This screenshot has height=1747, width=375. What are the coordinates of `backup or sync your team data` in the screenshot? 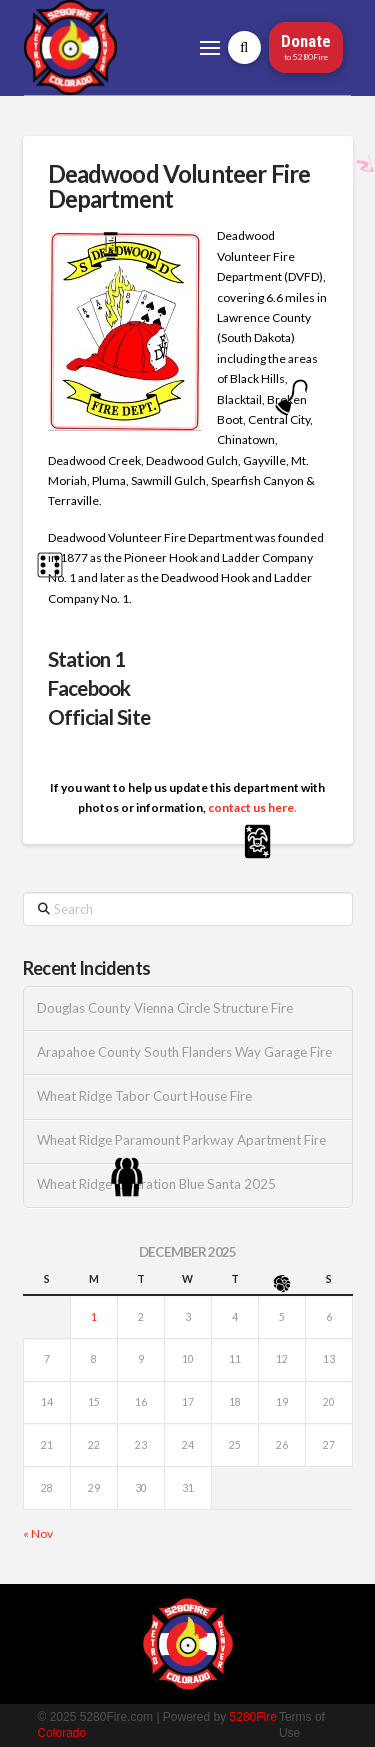 It's located at (127, 1177).